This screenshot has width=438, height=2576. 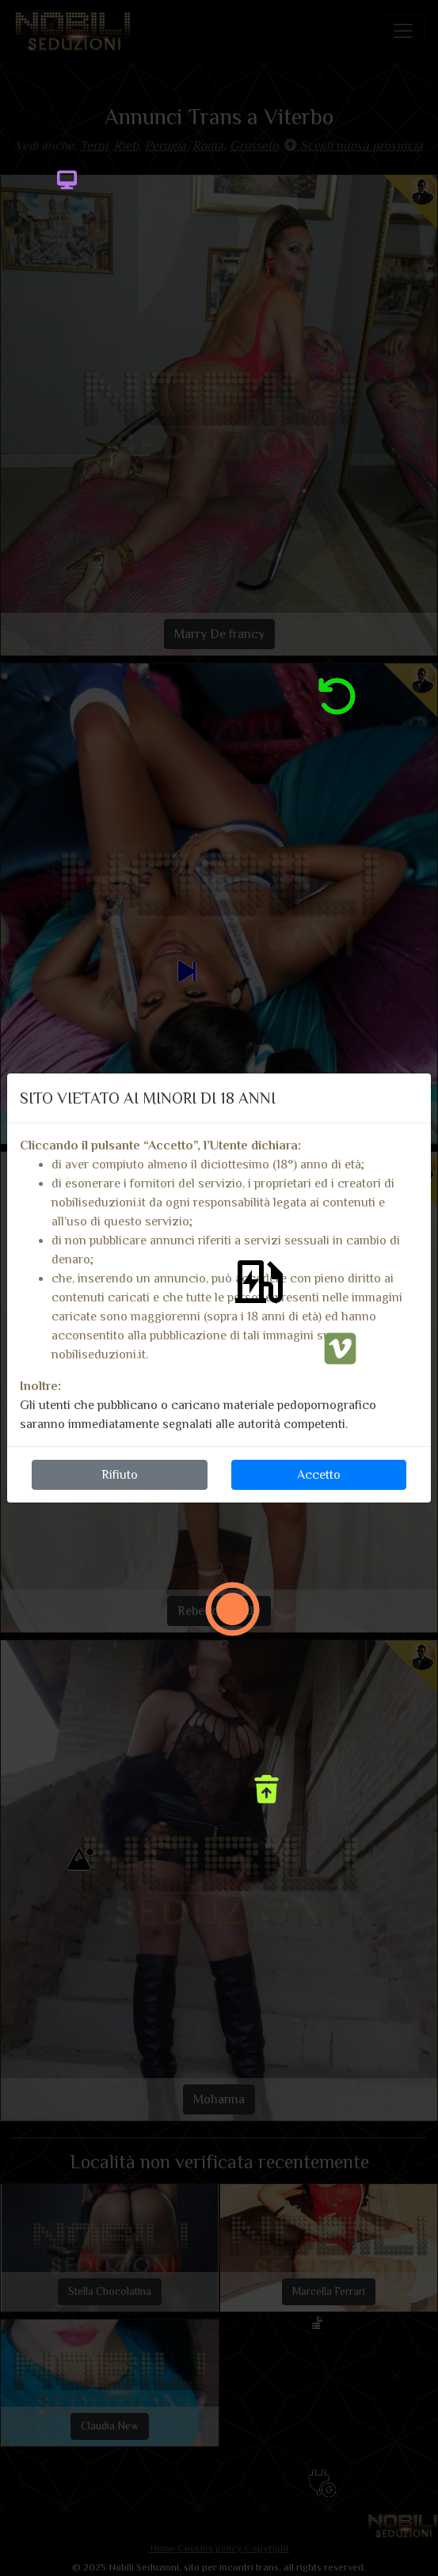 I want to click on indicates loading or processing in progress, so click(x=232, y=1609).